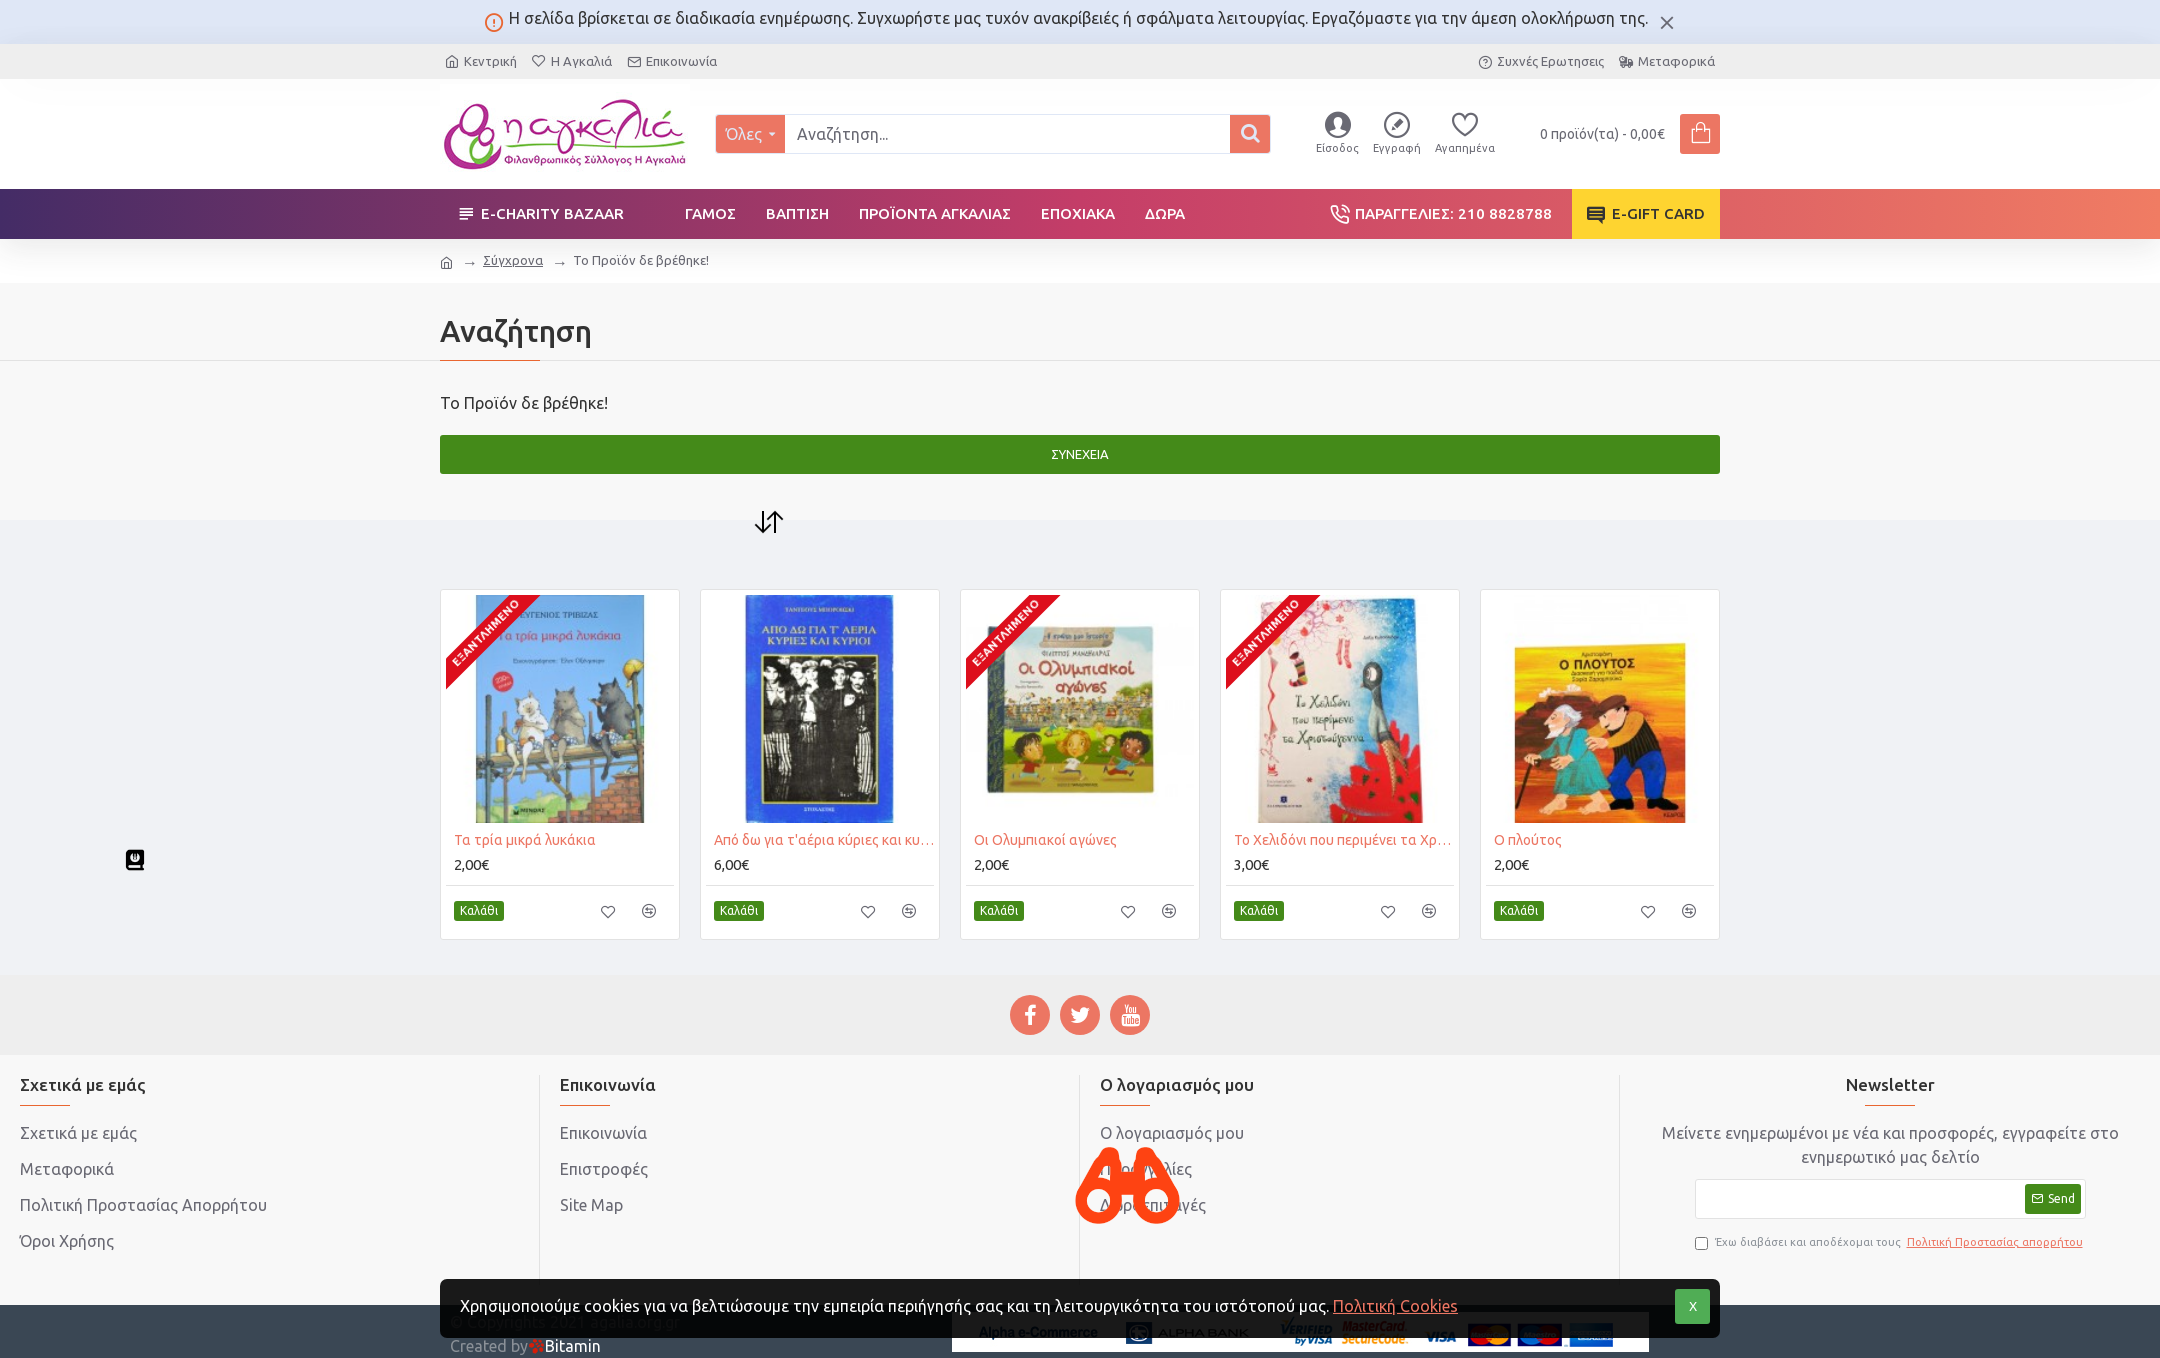  What do you see at coordinates (769, 522) in the screenshot?
I see `swap or reorder items vertically` at bounding box center [769, 522].